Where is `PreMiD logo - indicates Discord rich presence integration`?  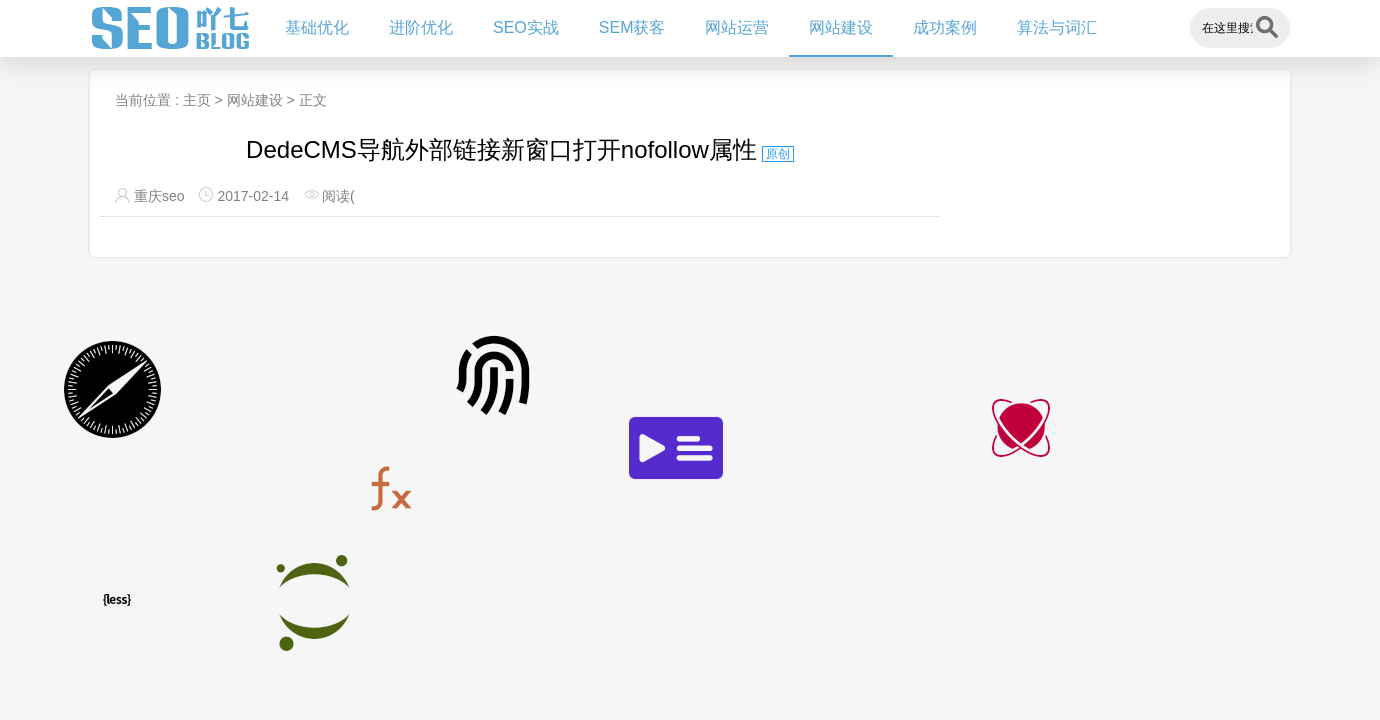
PreMiD logo - indicates Discord rich presence integration is located at coordinates (676, 448).